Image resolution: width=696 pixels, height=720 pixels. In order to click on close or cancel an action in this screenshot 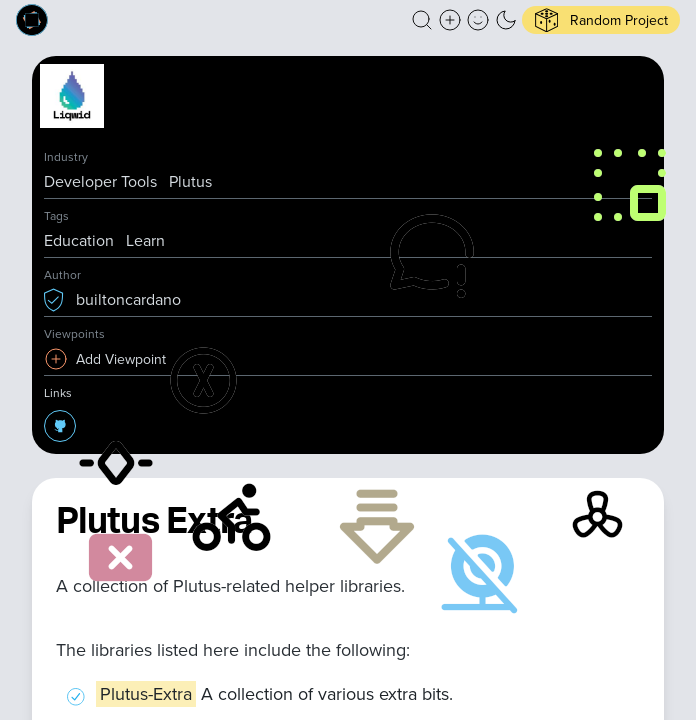, I will do `click(203, 380)`.